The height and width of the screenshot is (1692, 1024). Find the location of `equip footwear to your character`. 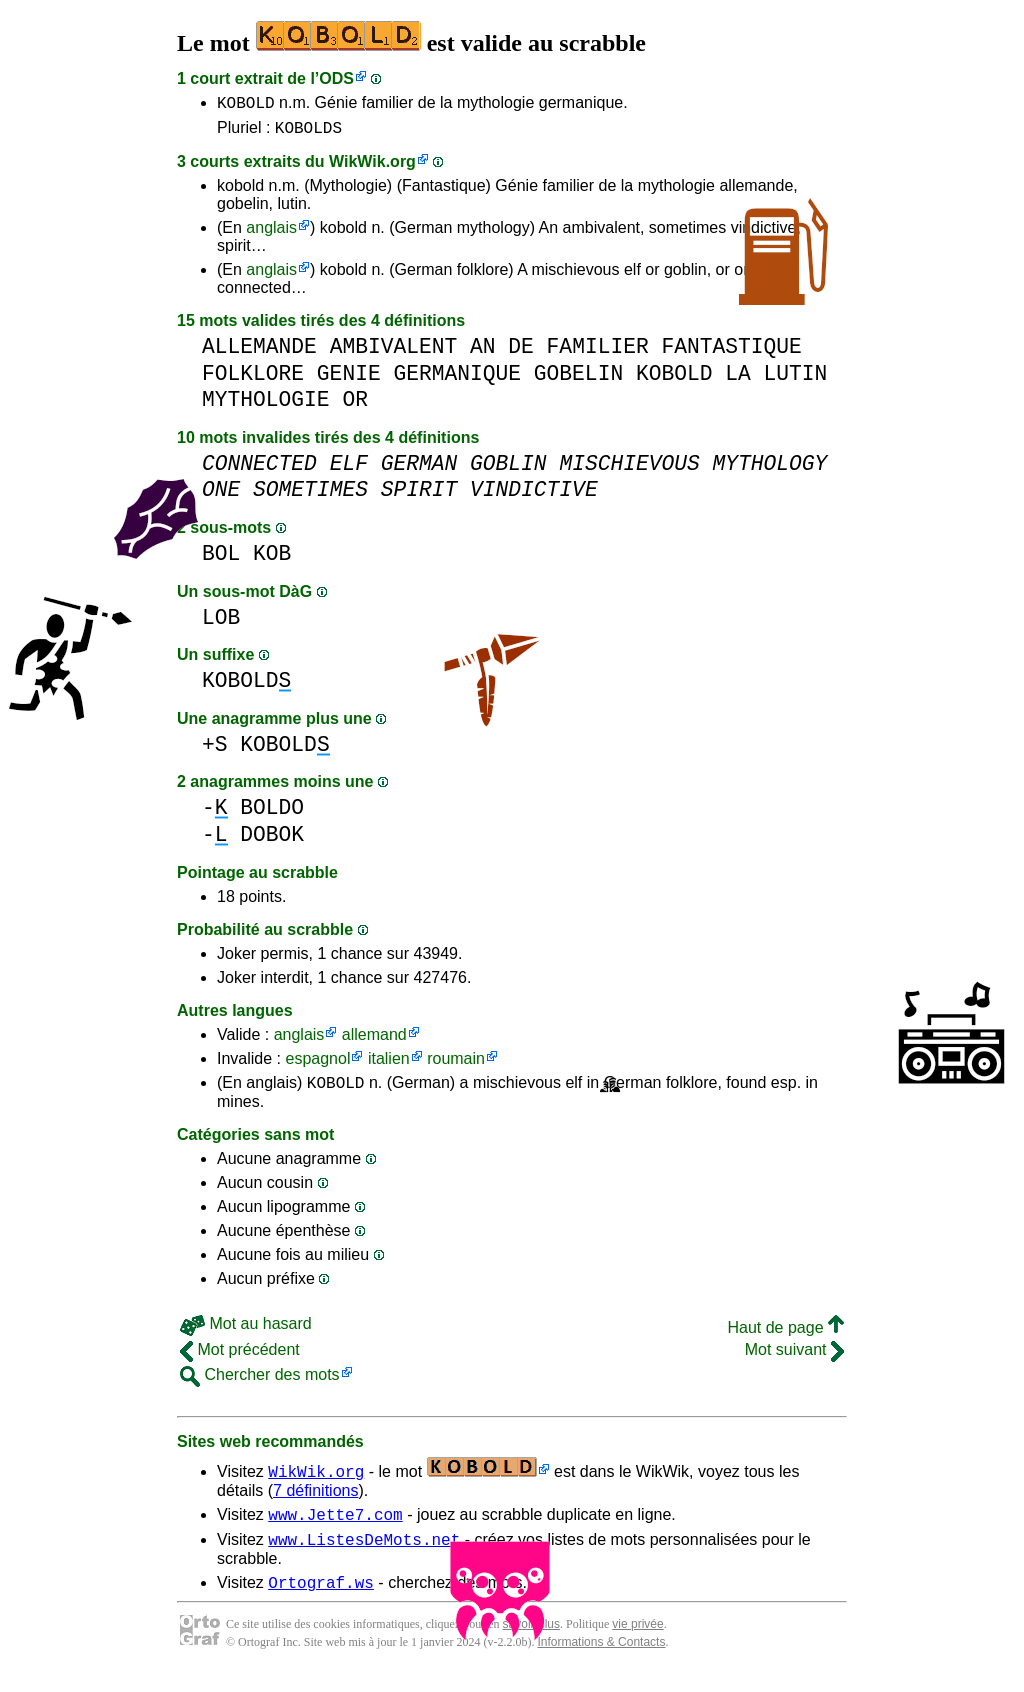

equip footwear to your character is located at coordinates (610, 1085).